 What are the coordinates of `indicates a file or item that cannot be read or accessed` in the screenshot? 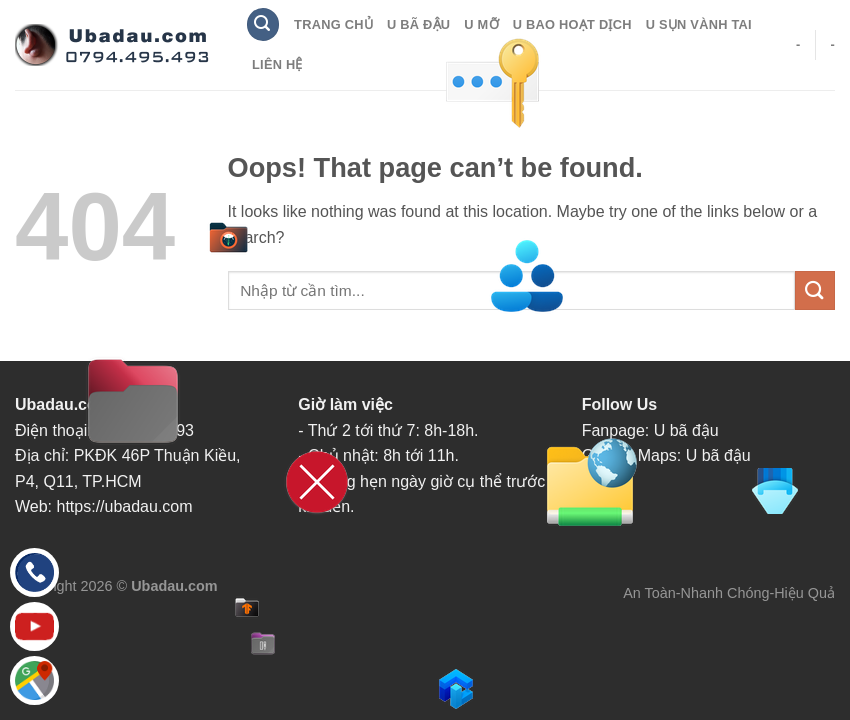 It's located at (317, 482).